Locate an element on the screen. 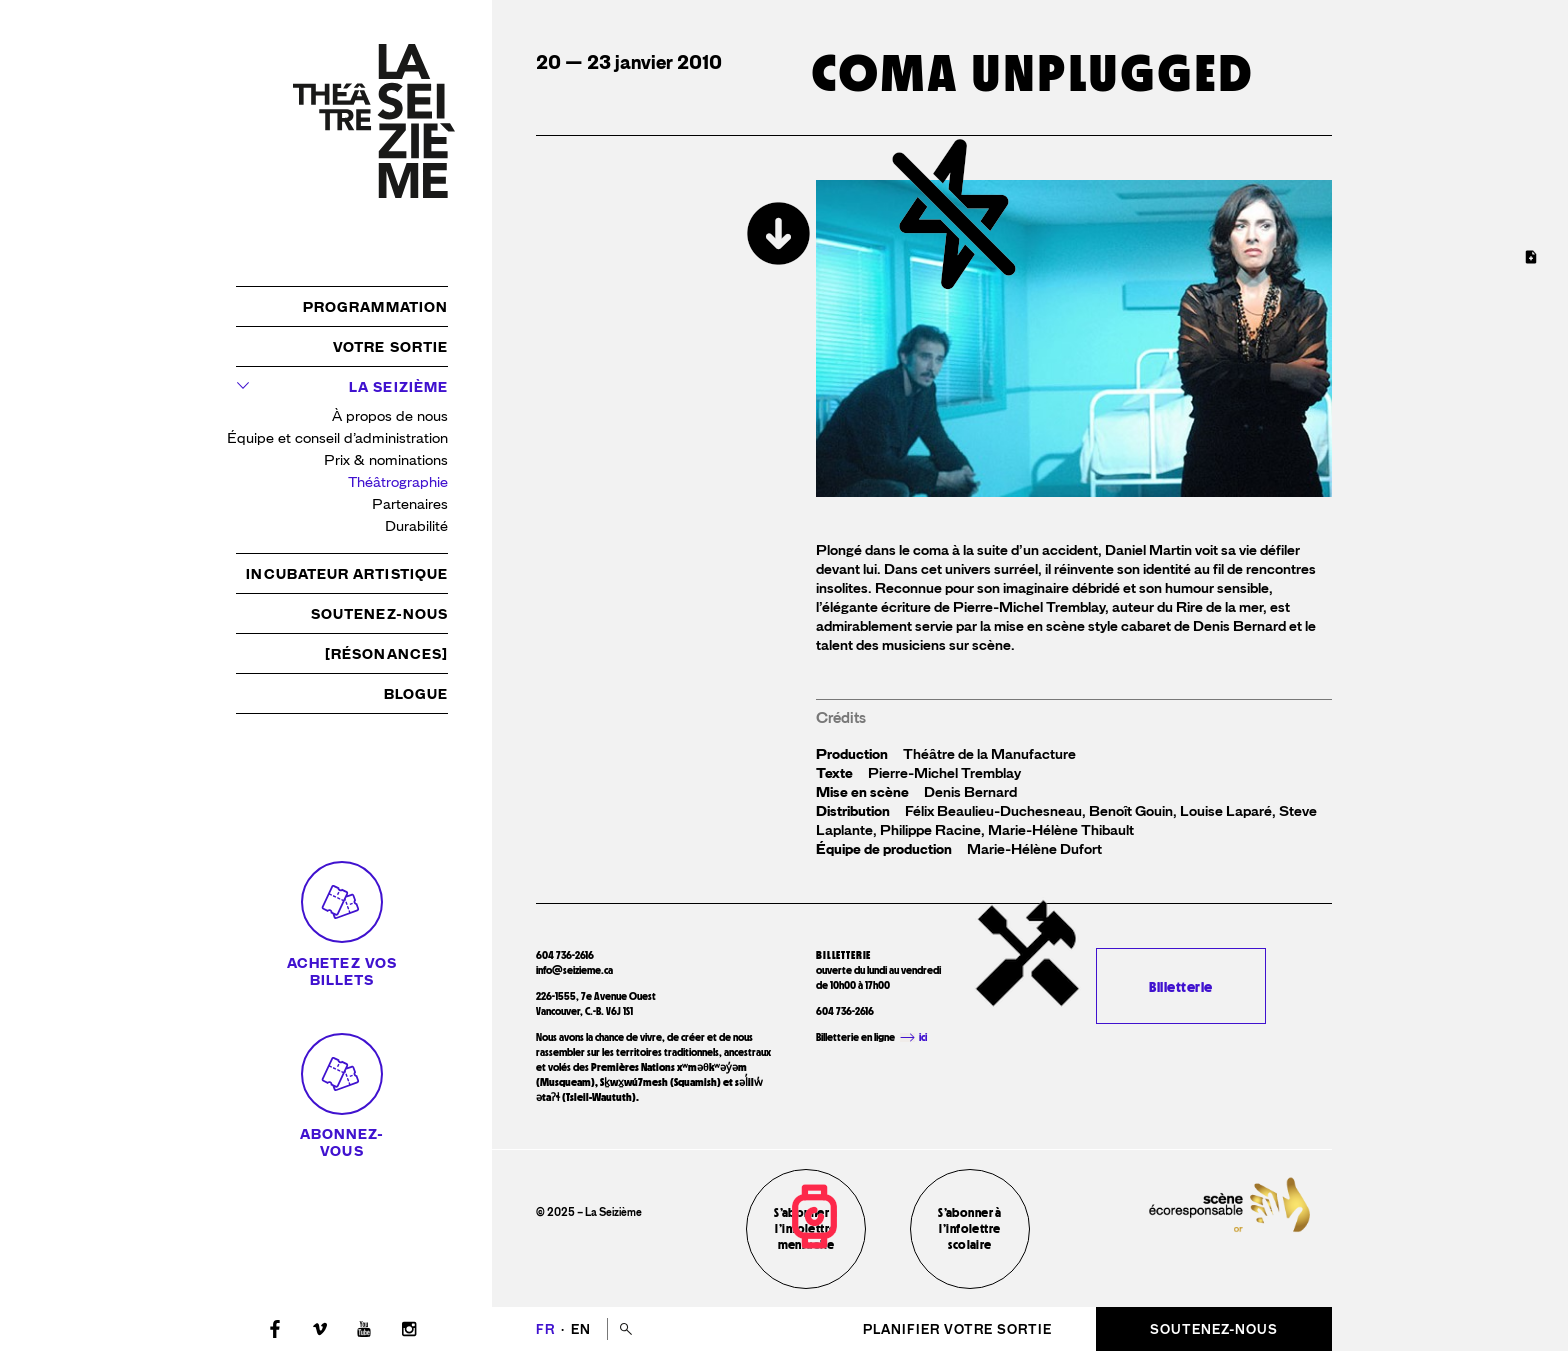 The image size is (1568, 1351). create a new file is located at coordinates (1531, 257).